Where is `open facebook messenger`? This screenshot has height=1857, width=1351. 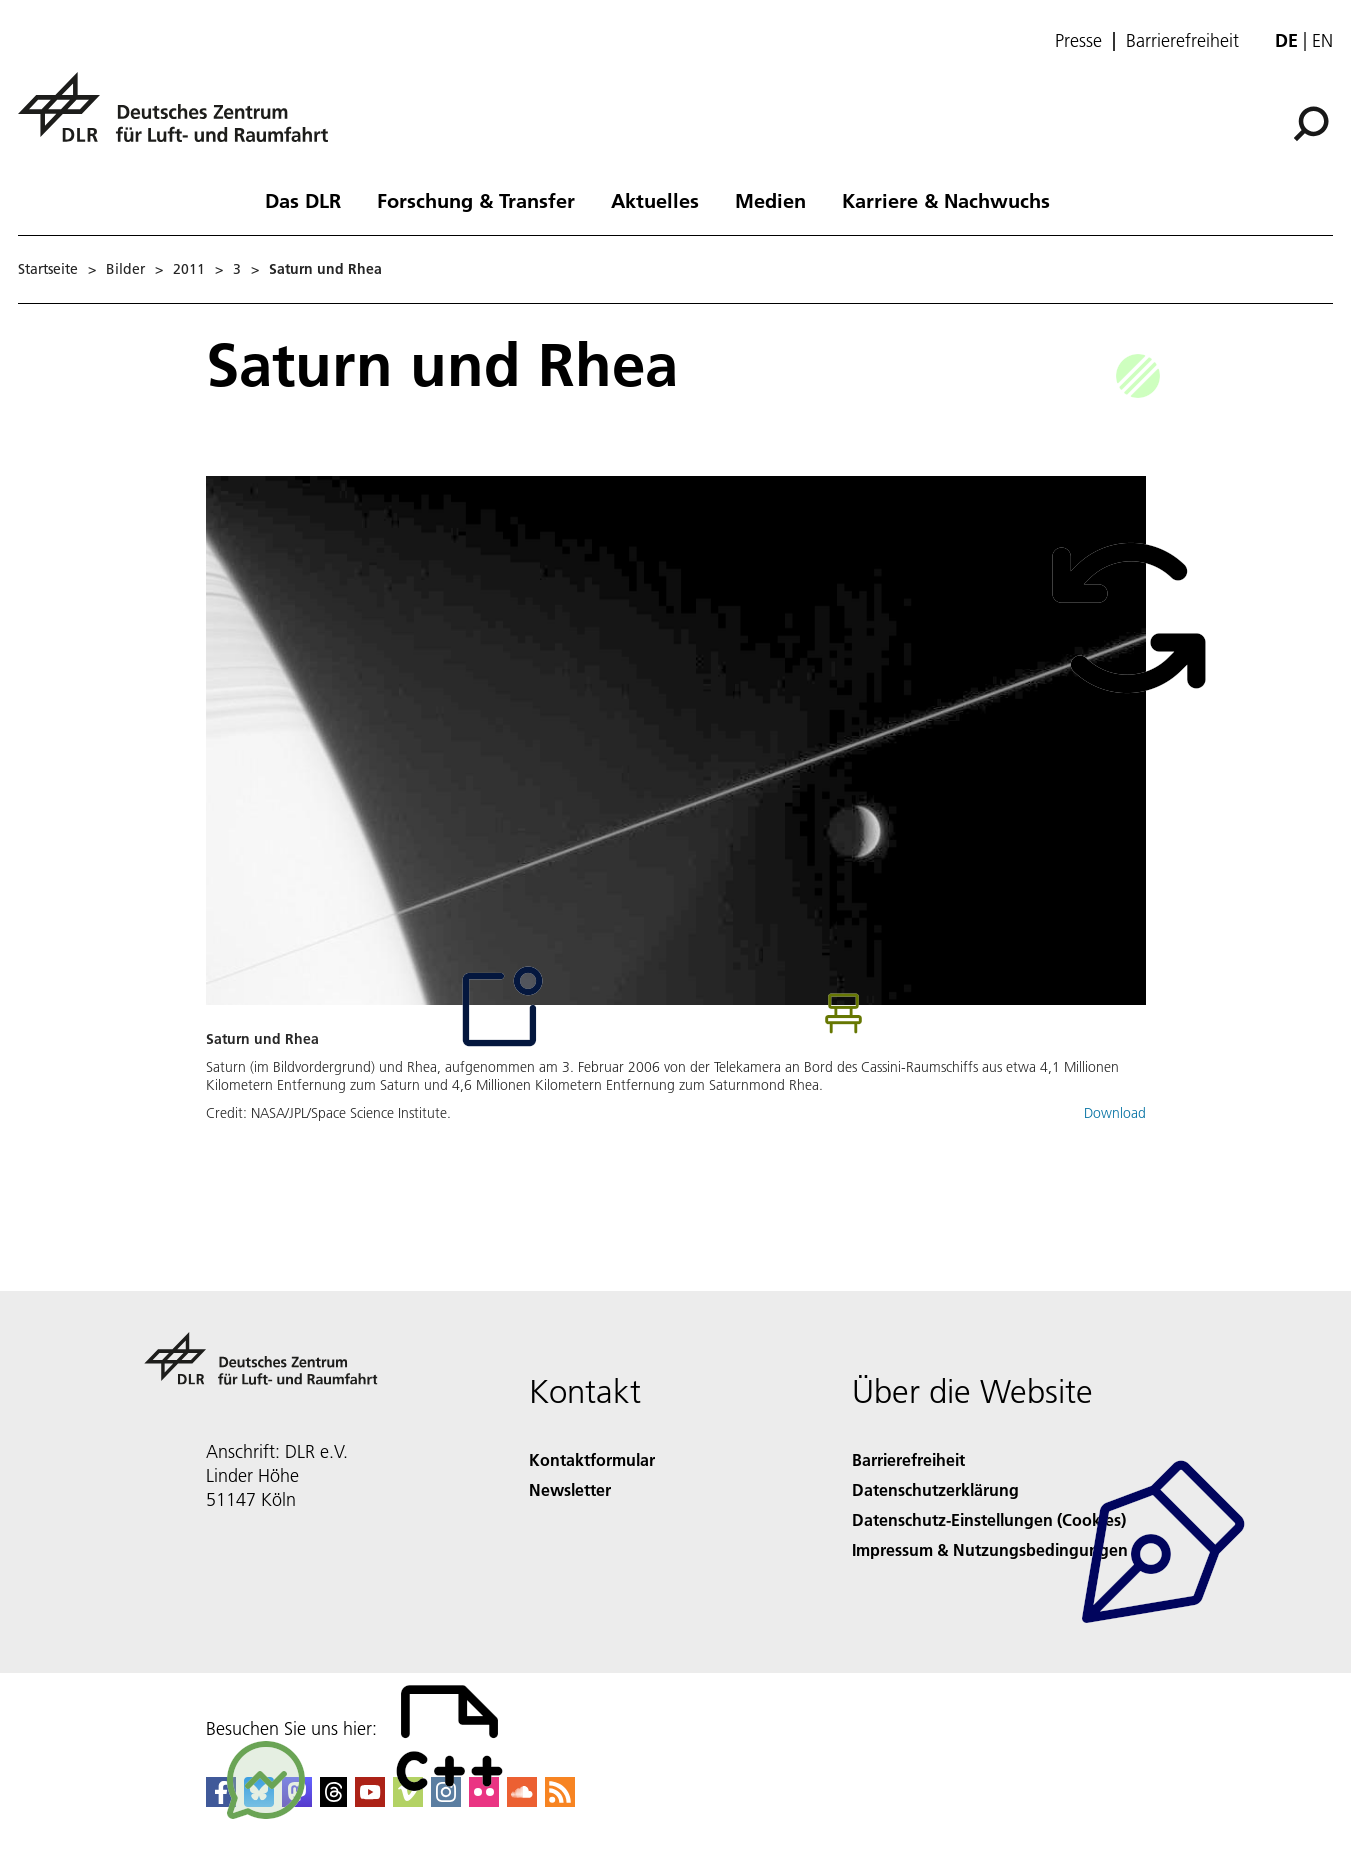 open facebook messenger is located at coordinates (266, 1780).